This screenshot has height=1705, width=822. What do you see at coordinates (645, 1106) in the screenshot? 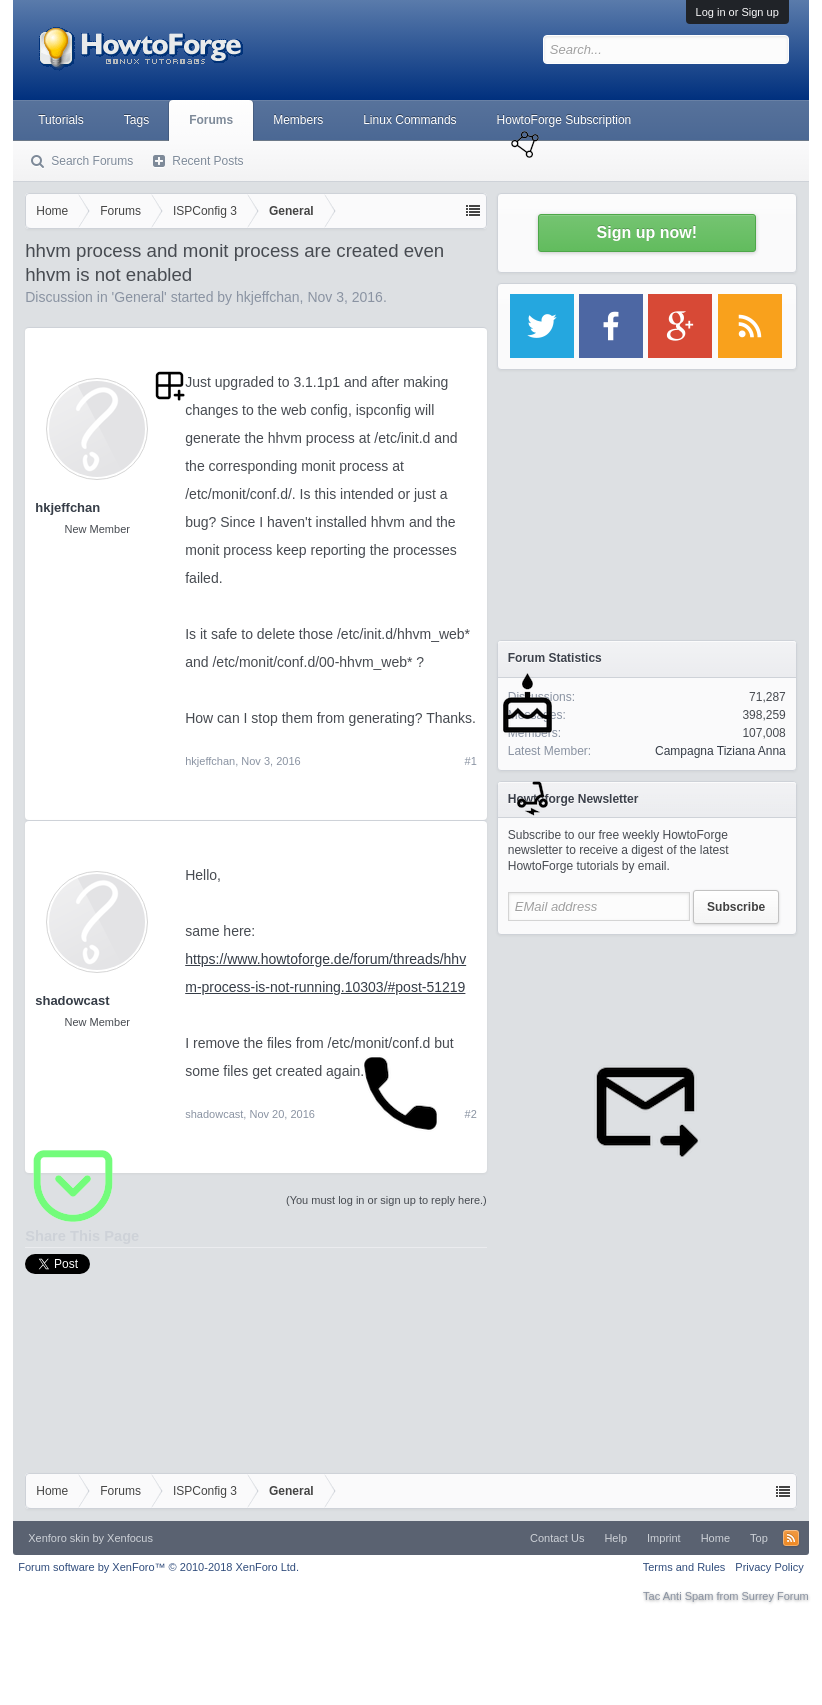
I see `forward an email to another recipient` at bounding box center [645, 1106].